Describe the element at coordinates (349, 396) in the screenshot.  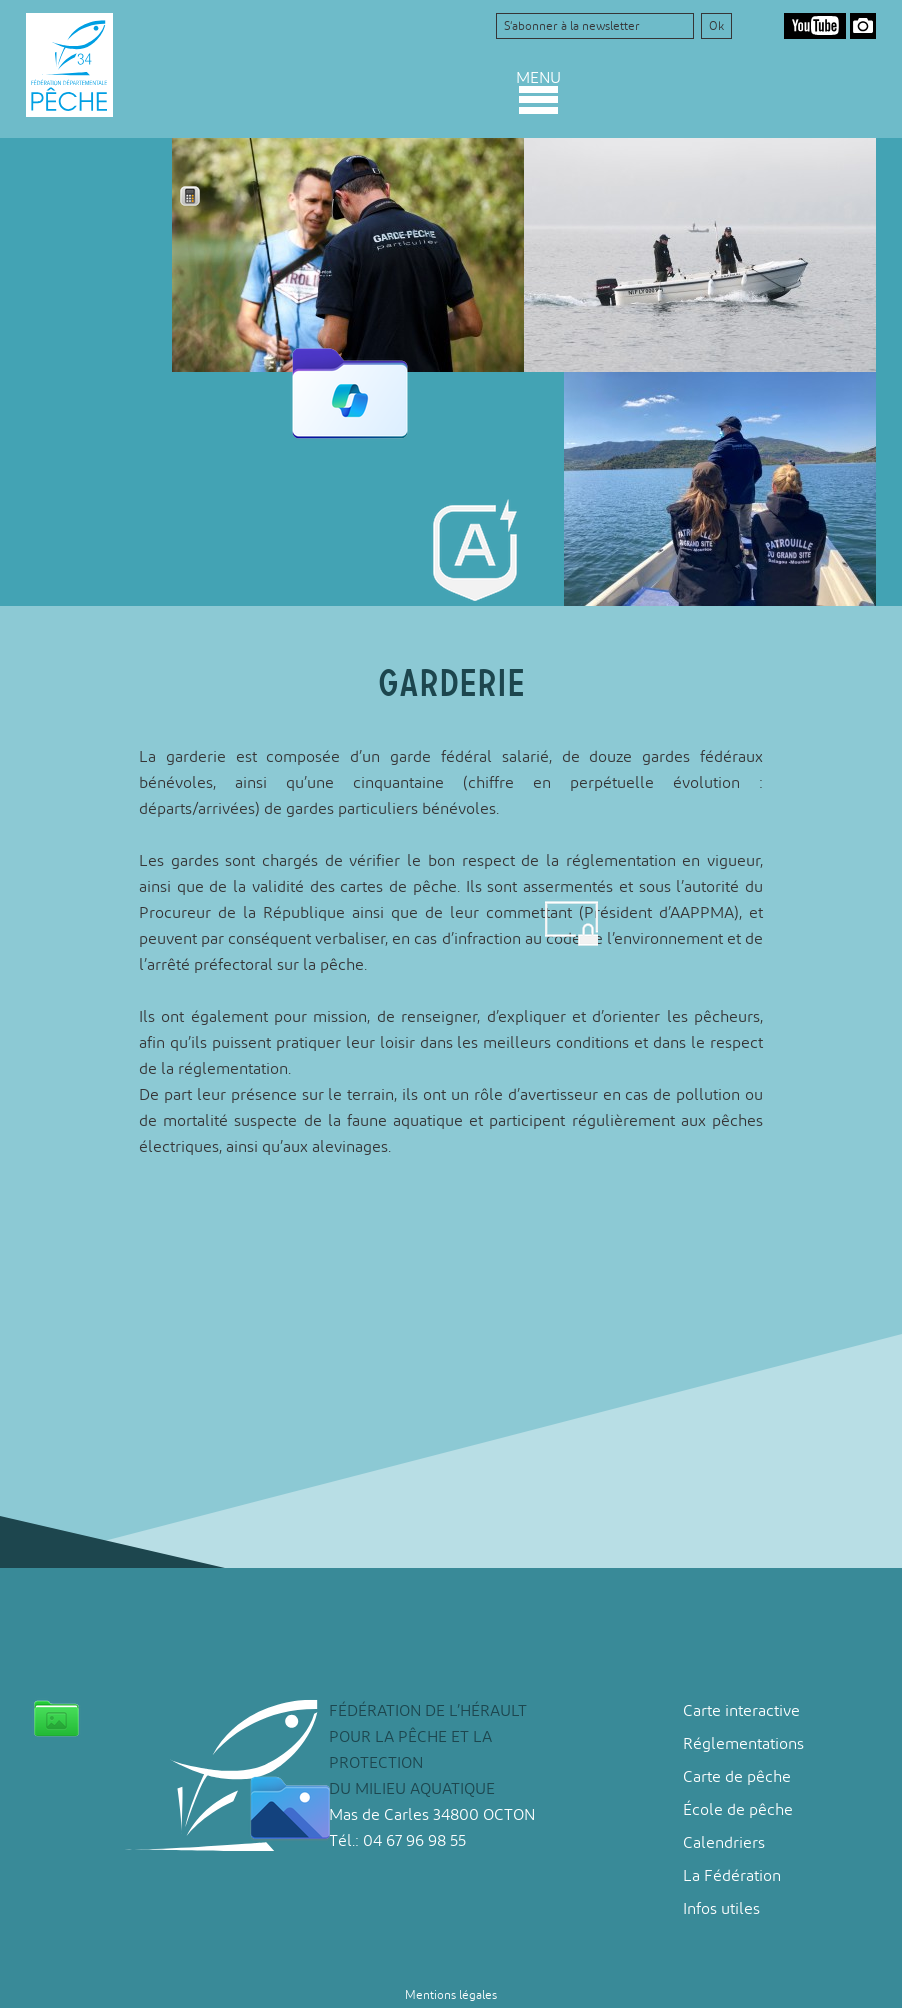
I see `open folder containing Microsoft Copilot files` at that location.